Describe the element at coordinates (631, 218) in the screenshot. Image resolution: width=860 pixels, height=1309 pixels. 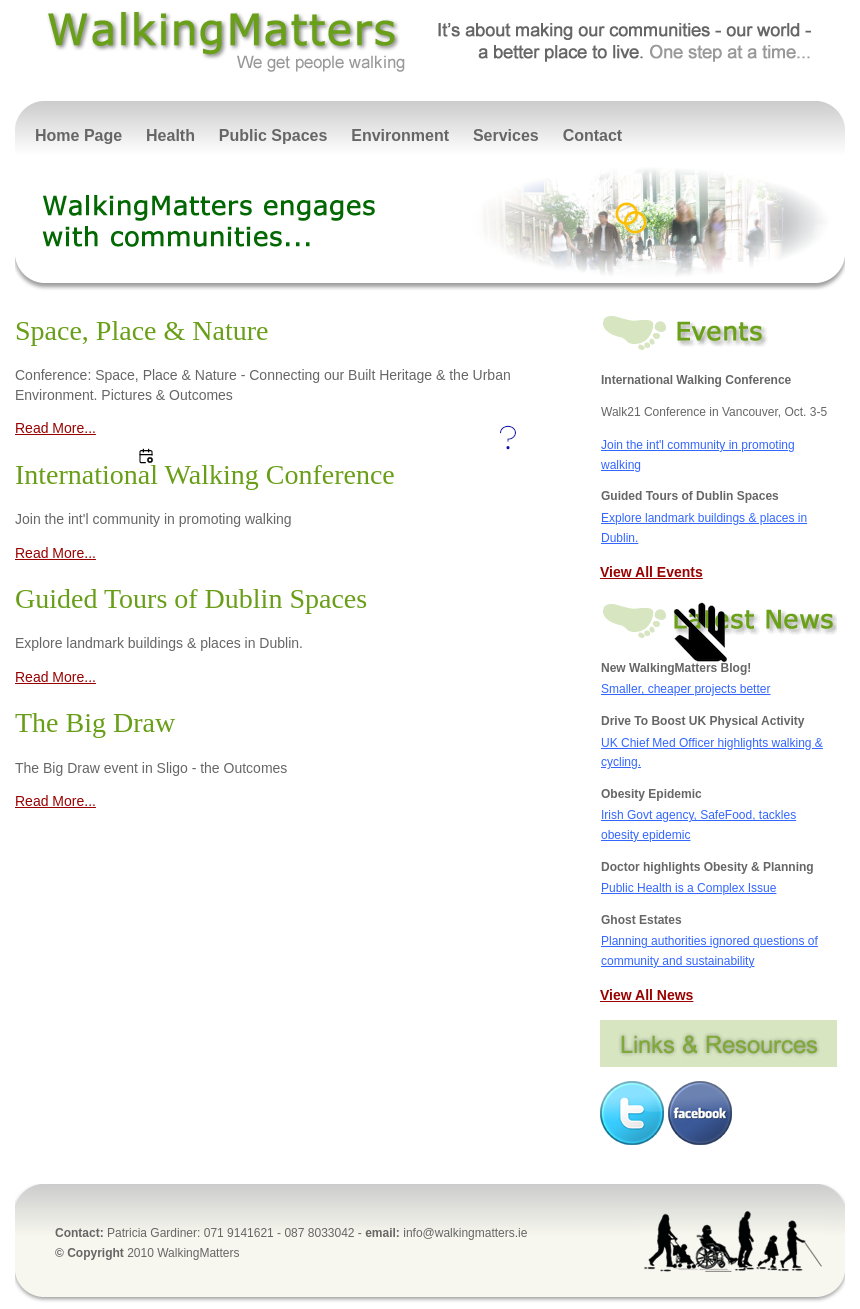
I see `blend or merge layers together` at that location.